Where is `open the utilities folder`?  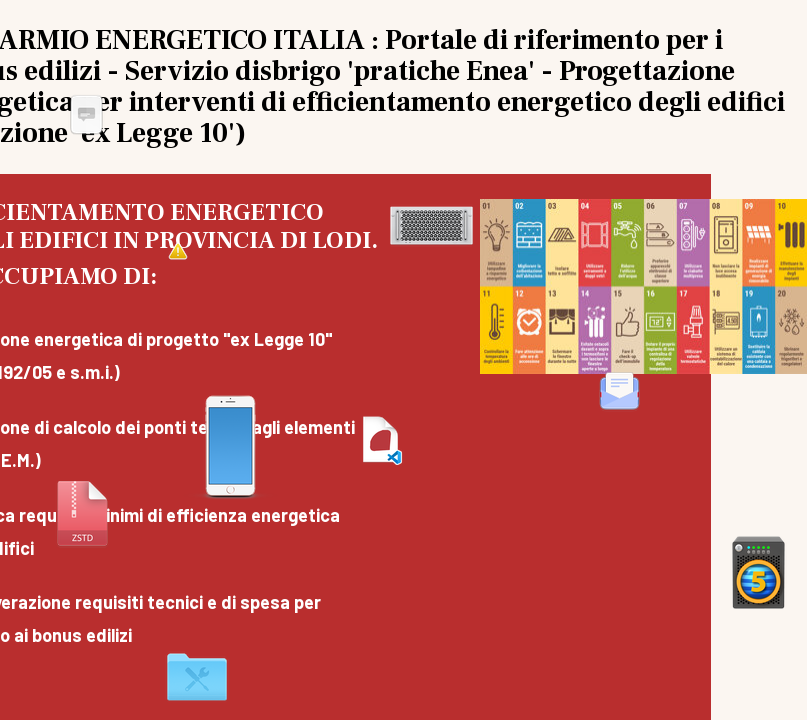
open the utilities folder is located at coordinates (197, 677).